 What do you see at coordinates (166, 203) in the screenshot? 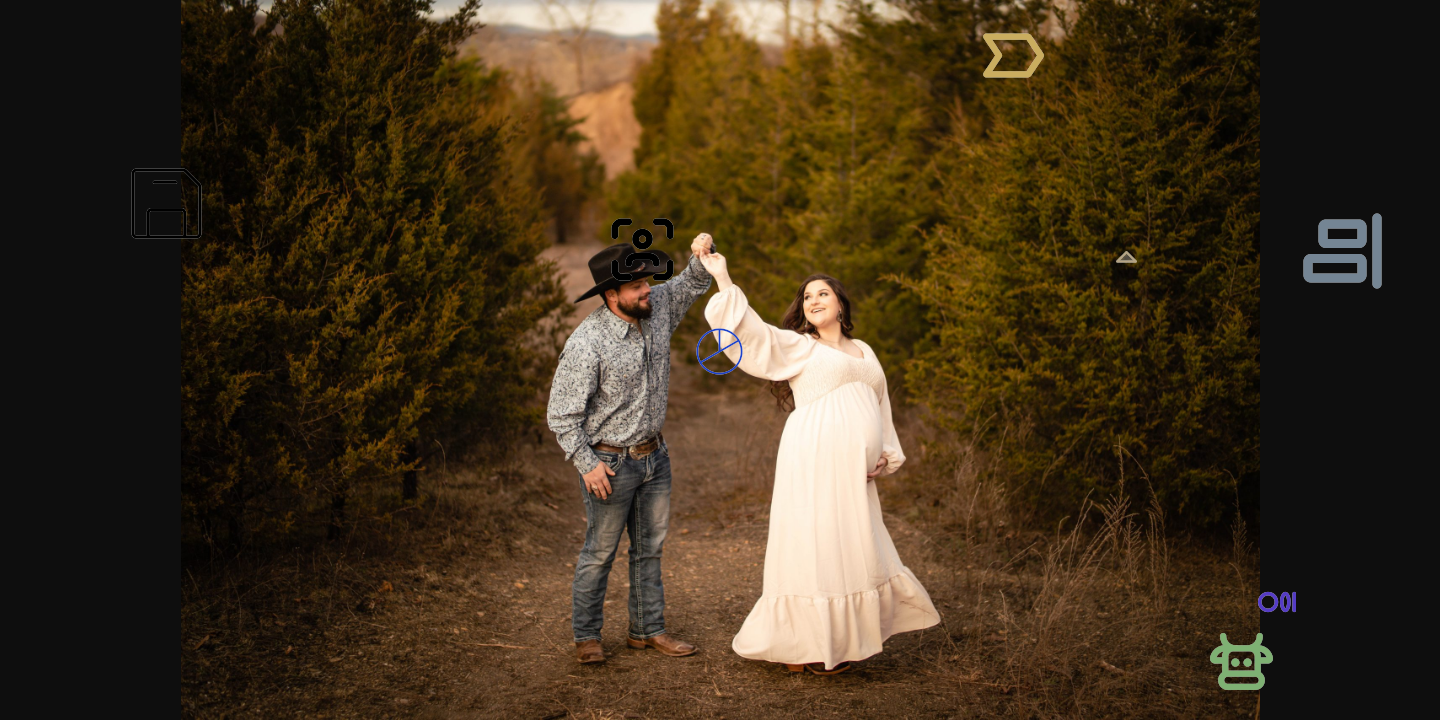
I see `save current file or document` at bounding box center [166, 203].